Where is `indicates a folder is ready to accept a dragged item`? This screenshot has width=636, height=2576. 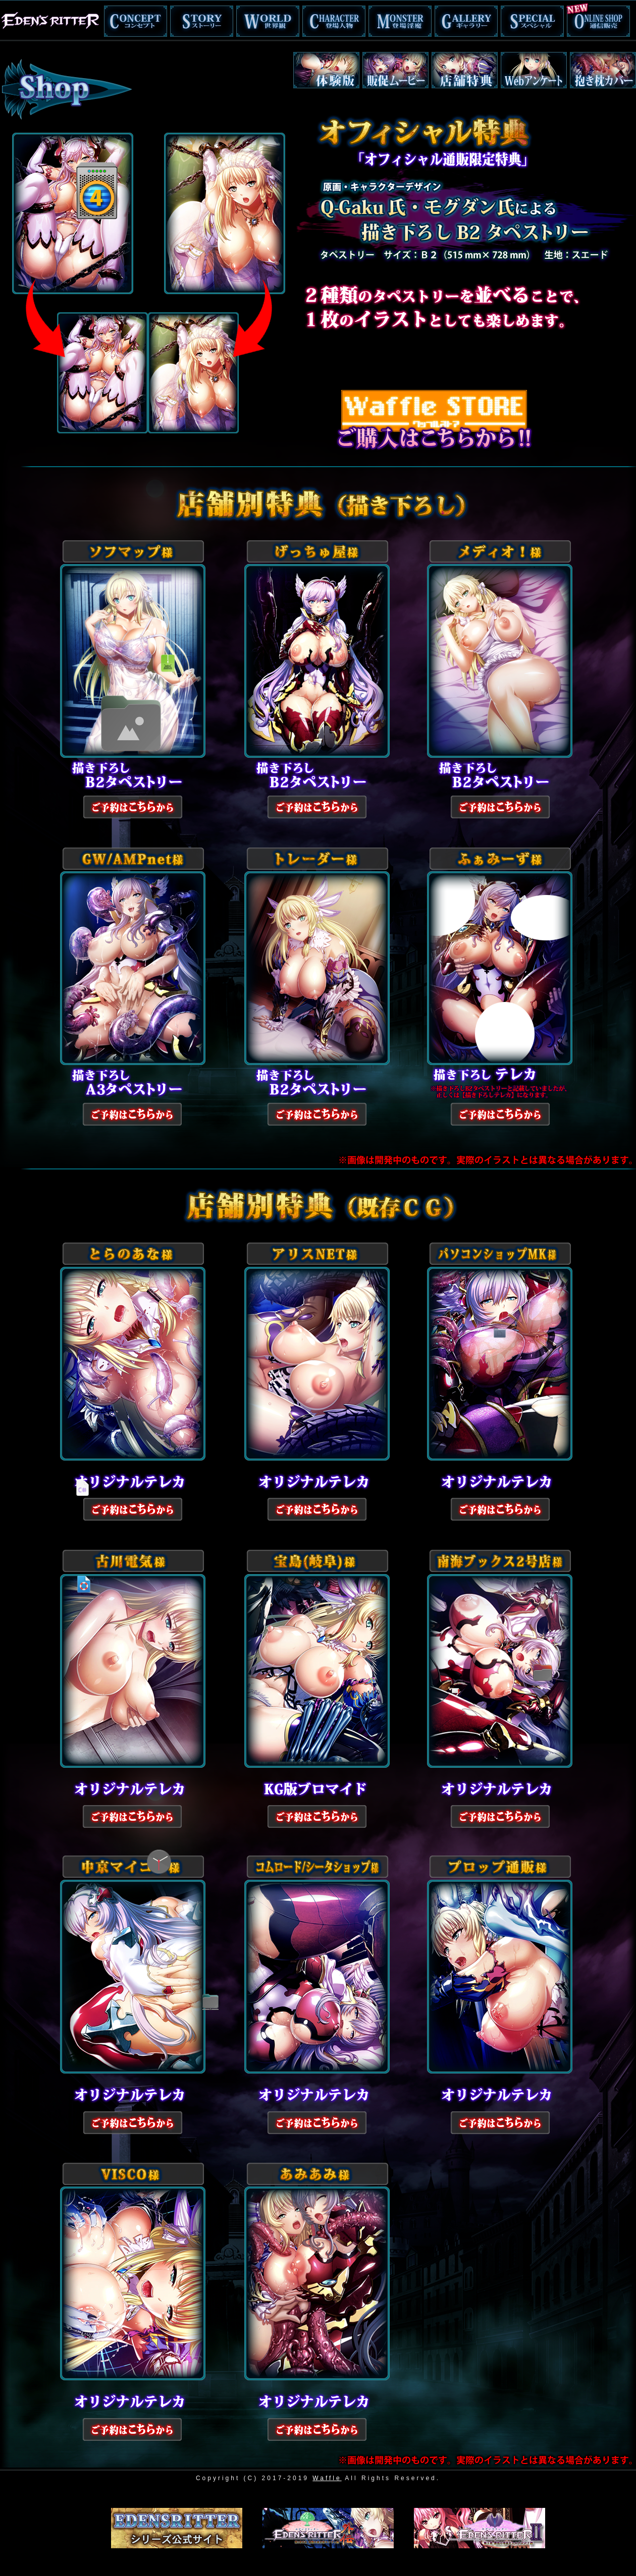
indicates a folder is ready to accept a dragged item is located at coordinates (543, 1672).